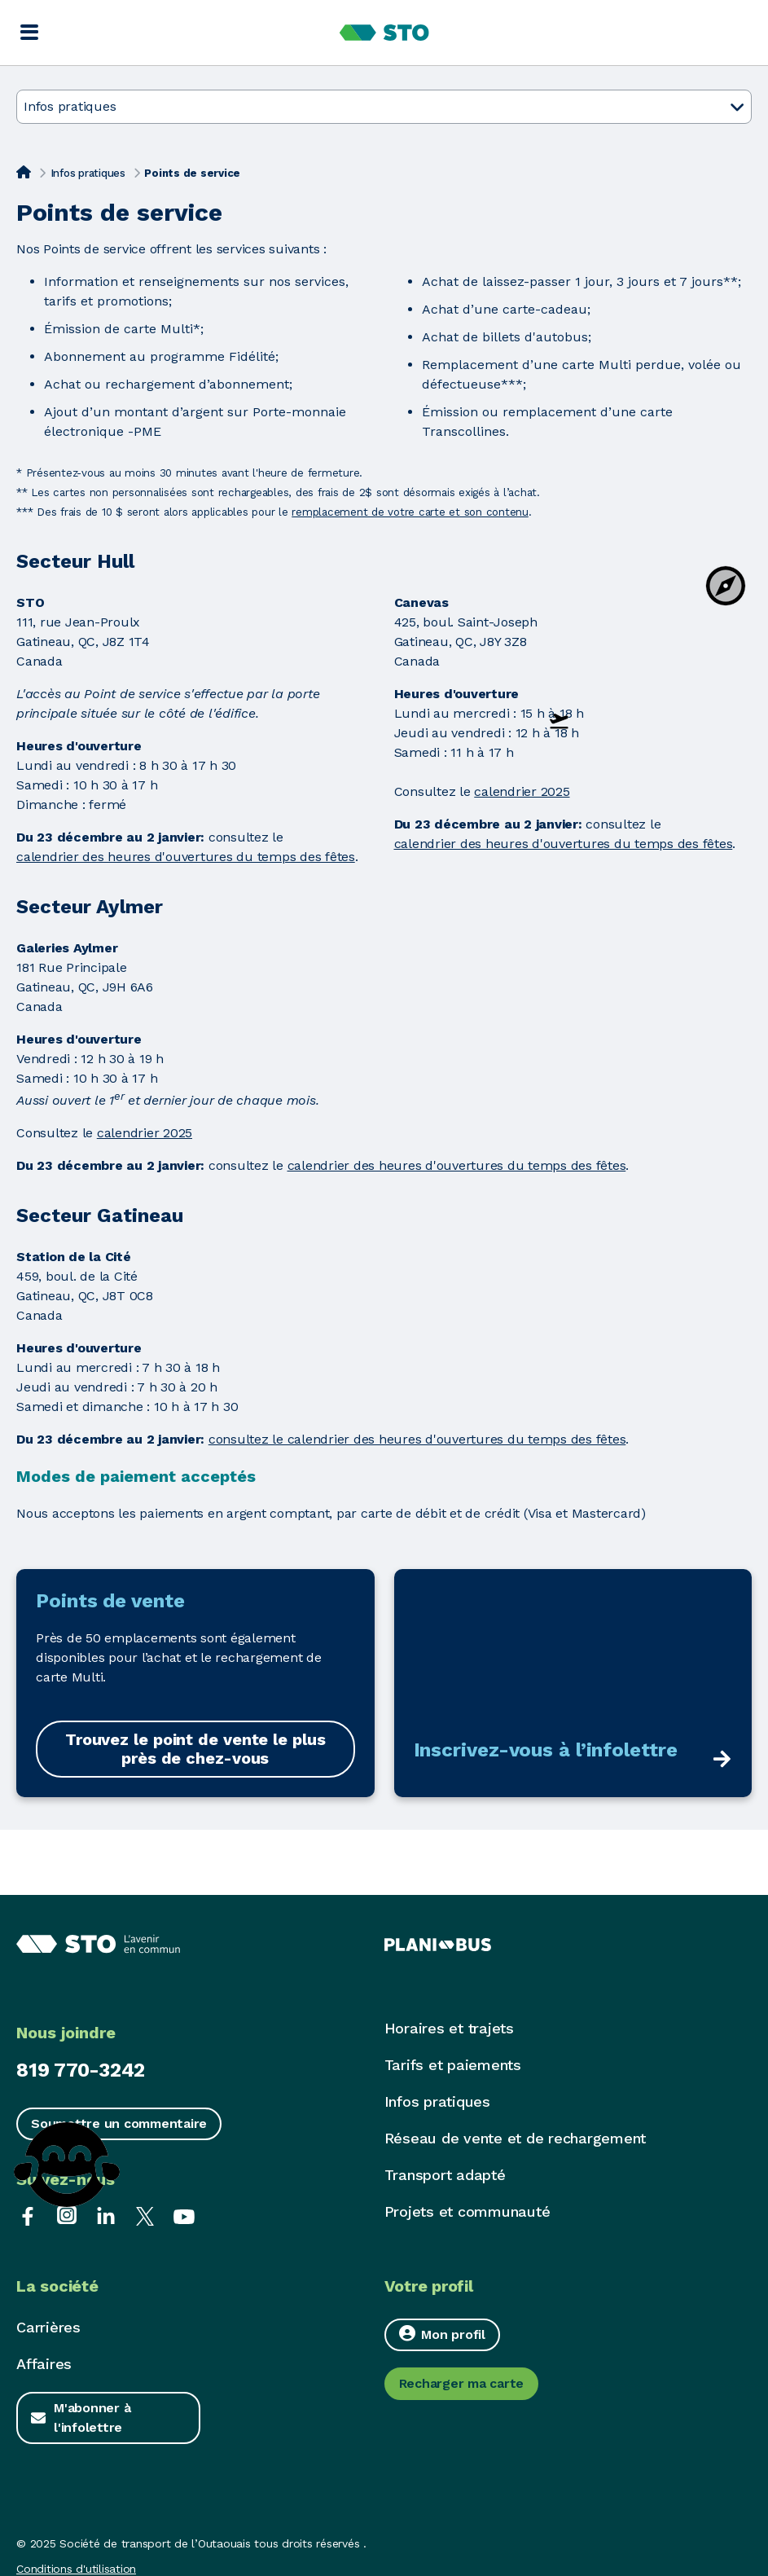  Describe the element at coordinates (559, 720) in the screenshot. I see `view departing flights` at that location.